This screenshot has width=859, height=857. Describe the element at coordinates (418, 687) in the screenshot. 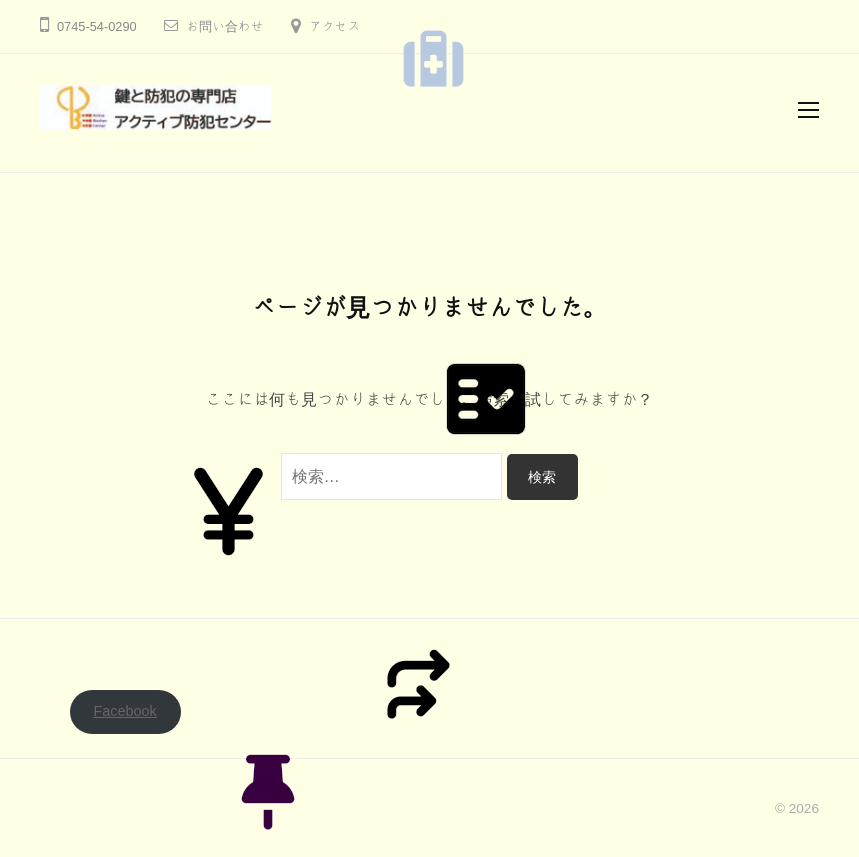

I see `redirect or forward multiple items` at that location.